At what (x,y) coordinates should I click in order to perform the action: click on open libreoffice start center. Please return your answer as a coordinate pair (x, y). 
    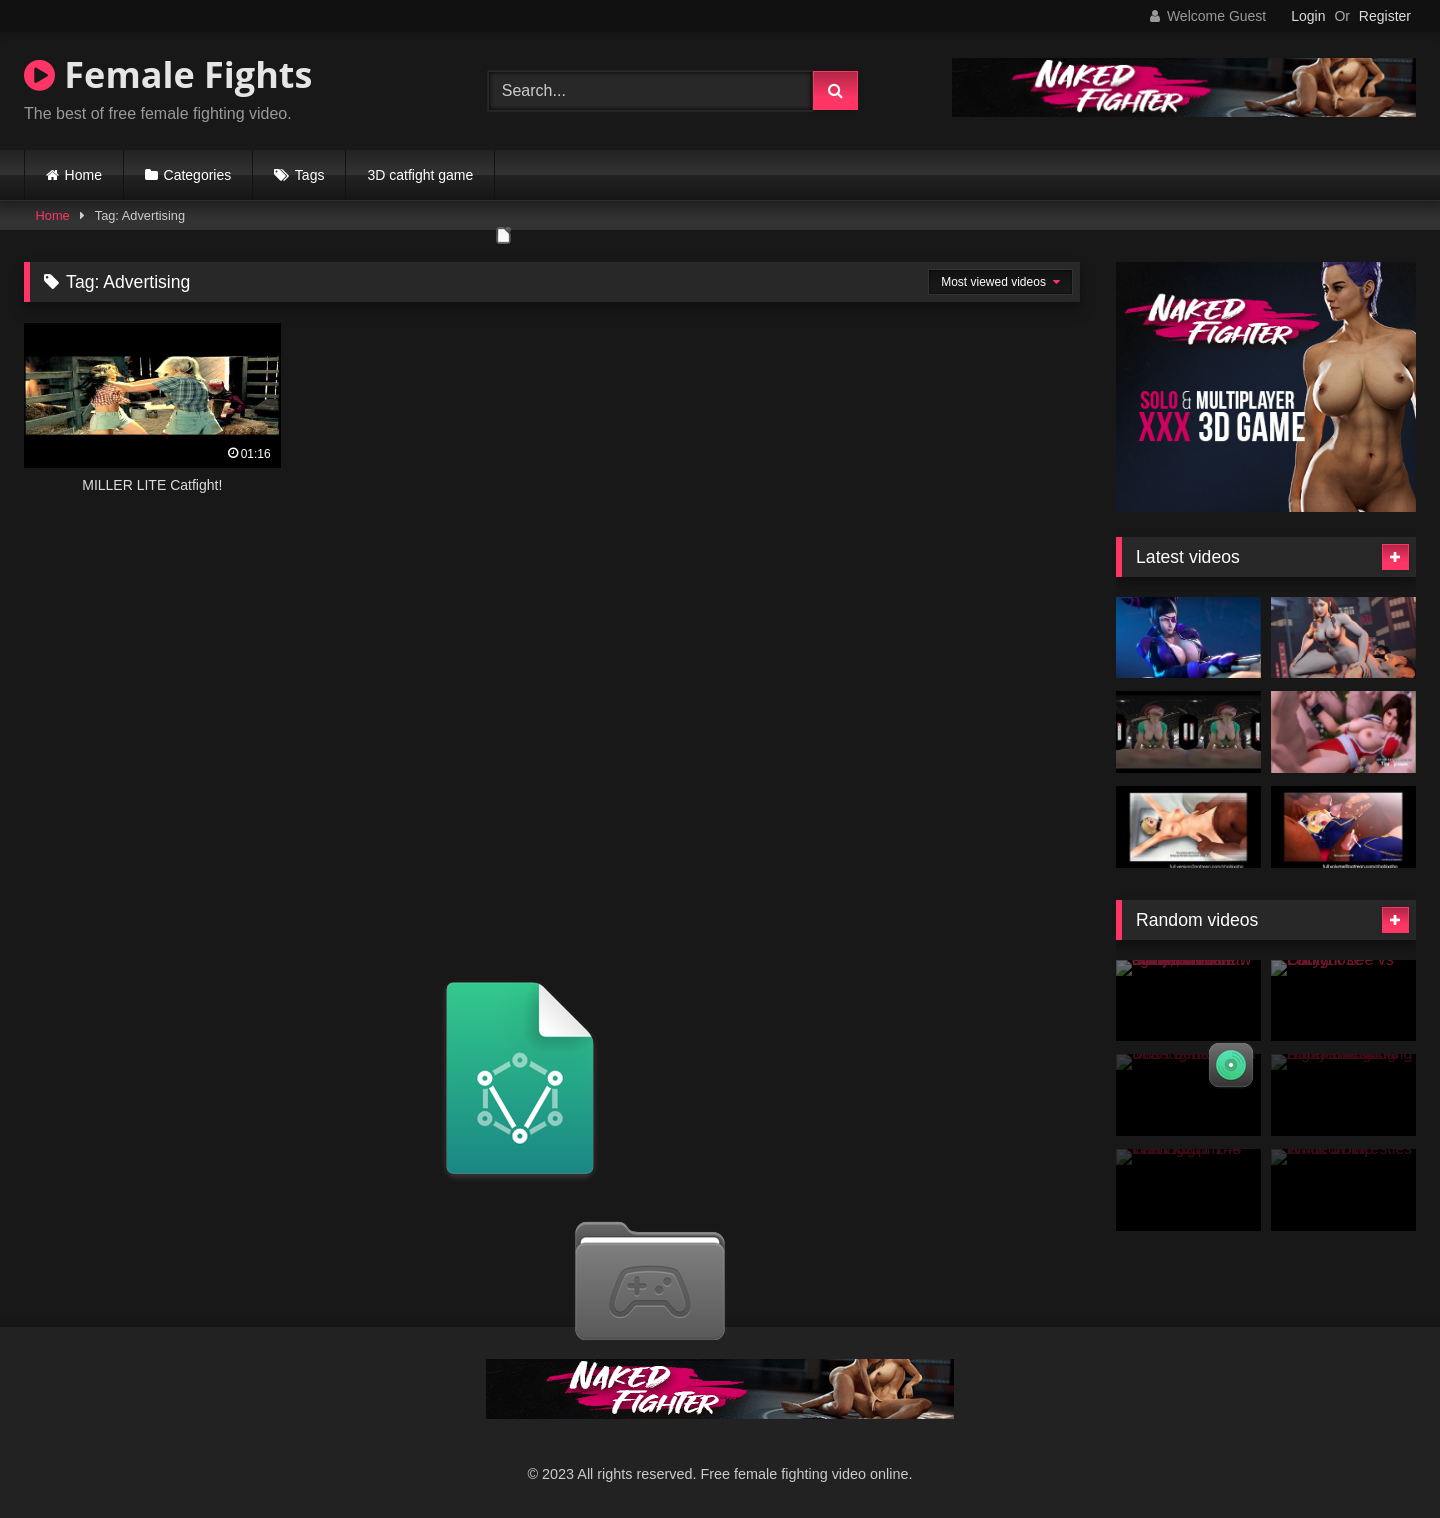
    Looking at the image, I should click on (503, 235).